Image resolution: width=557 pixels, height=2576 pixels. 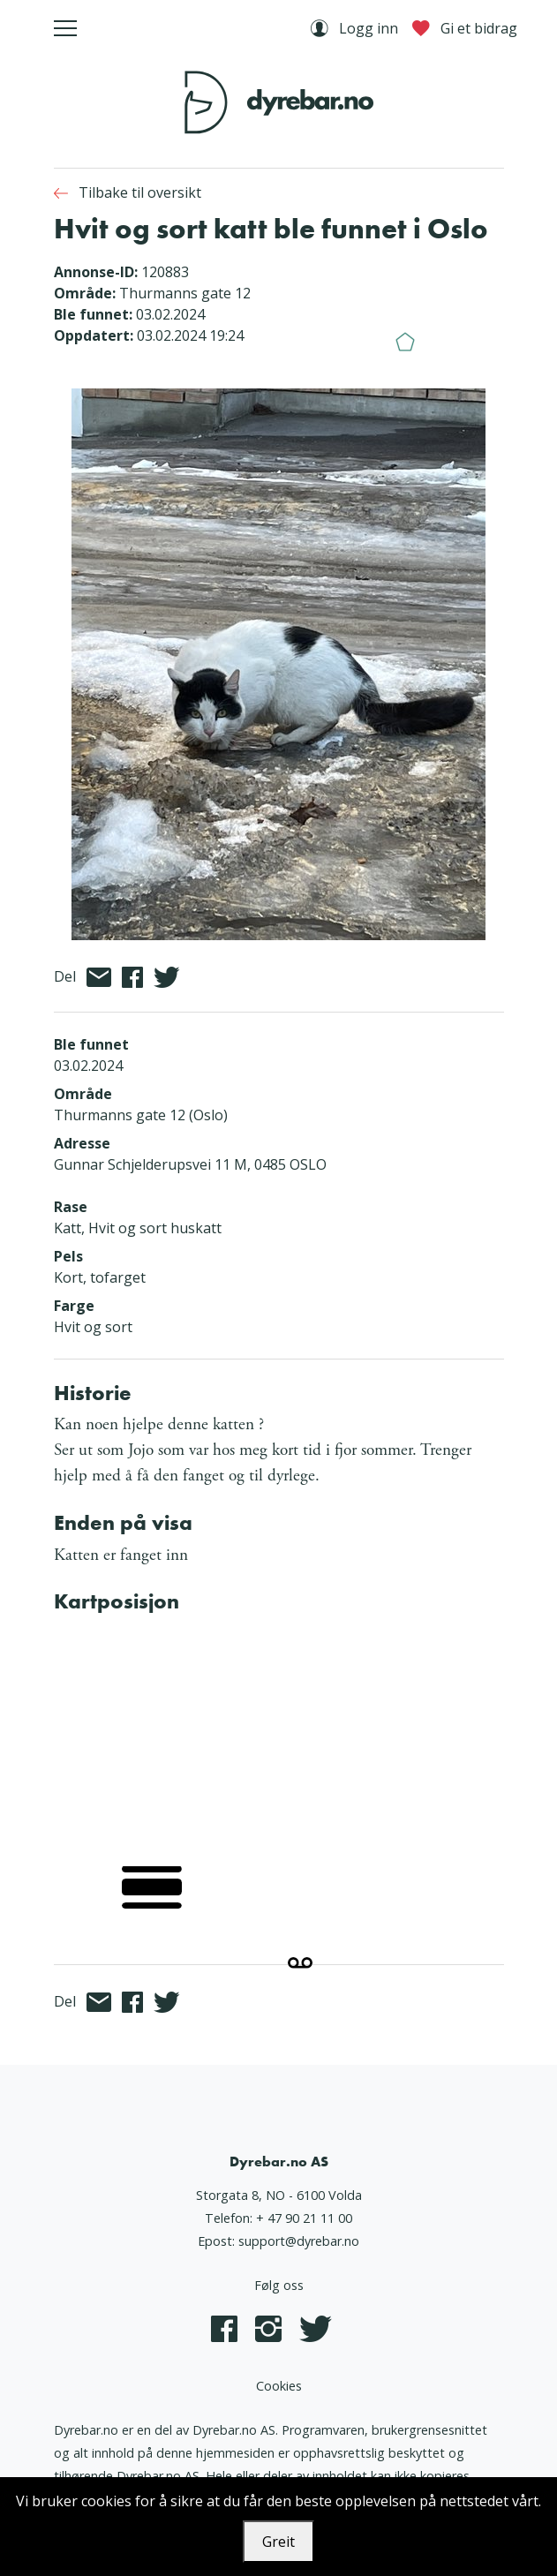 What do you see at coordinates (152, 1886) in the screenshot?
I see `switch to daily calendar view` at bounding box center [152, 1886].